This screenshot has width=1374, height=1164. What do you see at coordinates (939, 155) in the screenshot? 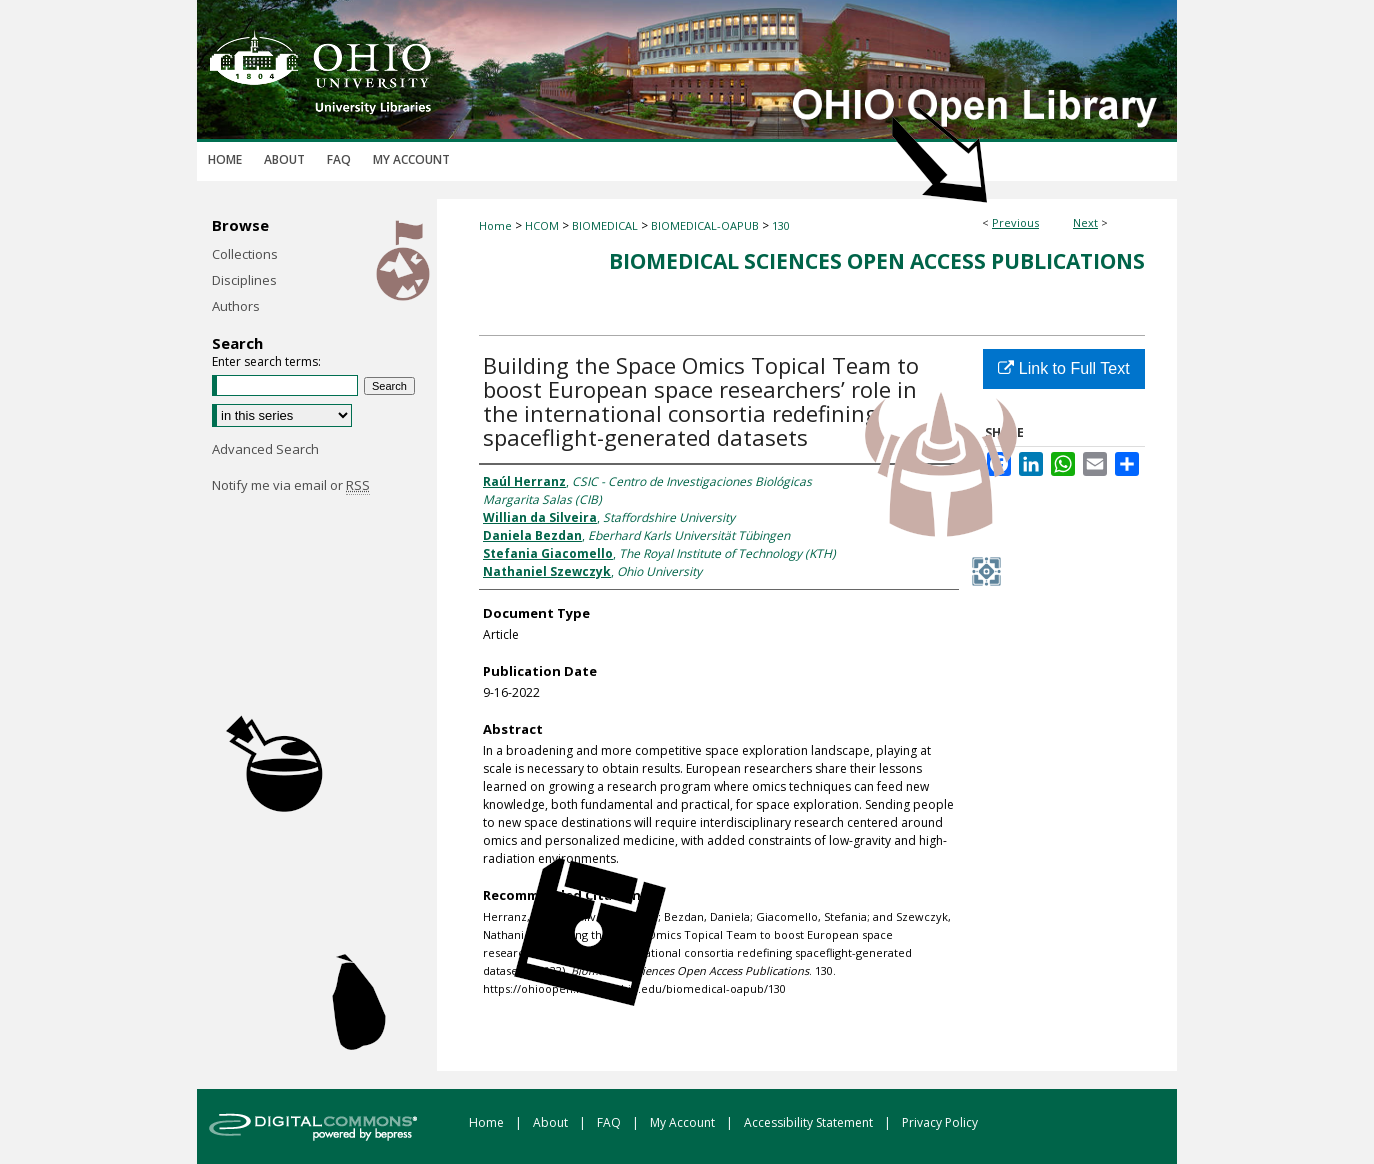
I see `move object to bottom-right corner` at bounding box center [939, 155].